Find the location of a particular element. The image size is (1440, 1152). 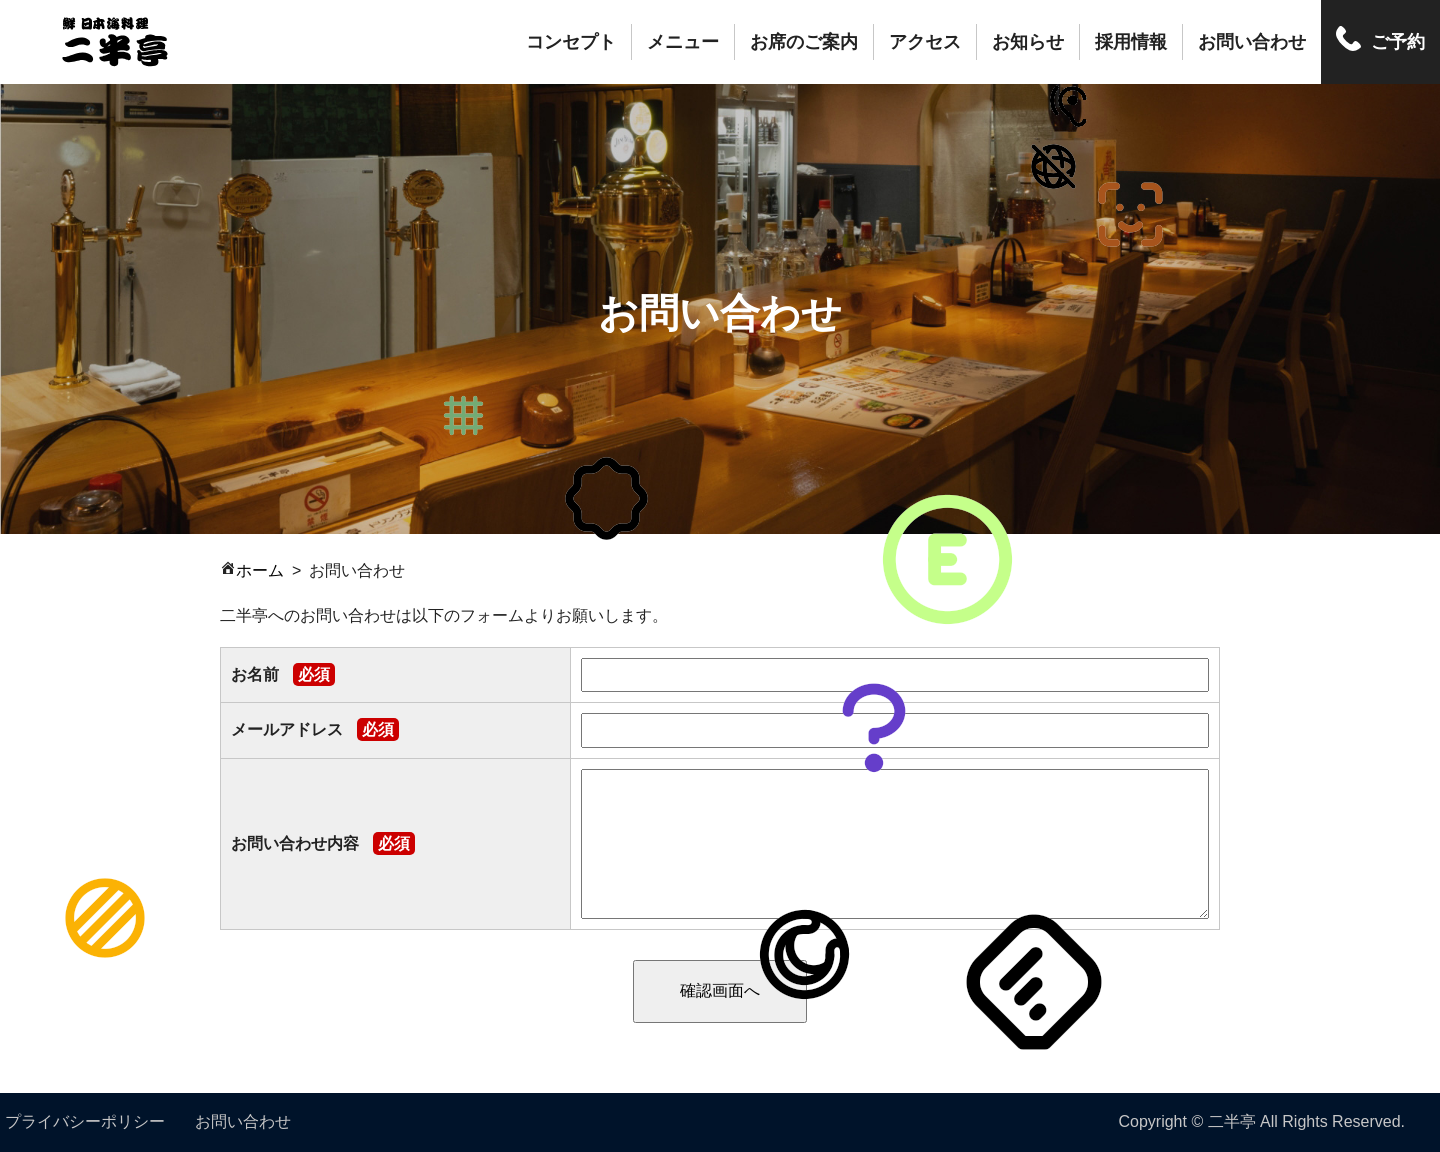

access help or support is located at coordinates (874, 726).